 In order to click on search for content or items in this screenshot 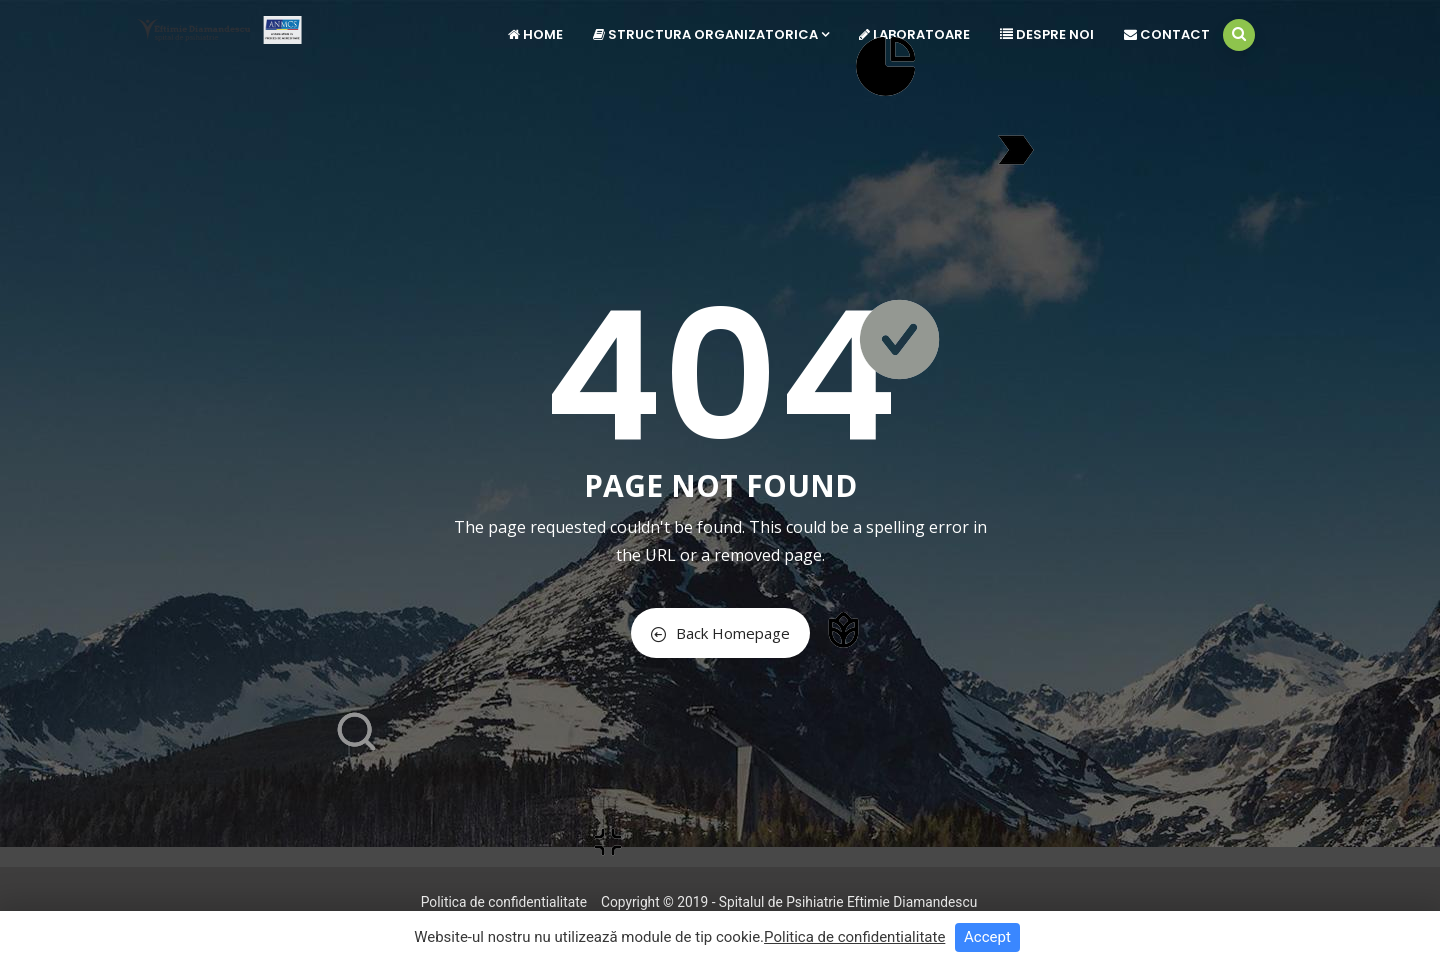, I will do `click(356, 731)`.